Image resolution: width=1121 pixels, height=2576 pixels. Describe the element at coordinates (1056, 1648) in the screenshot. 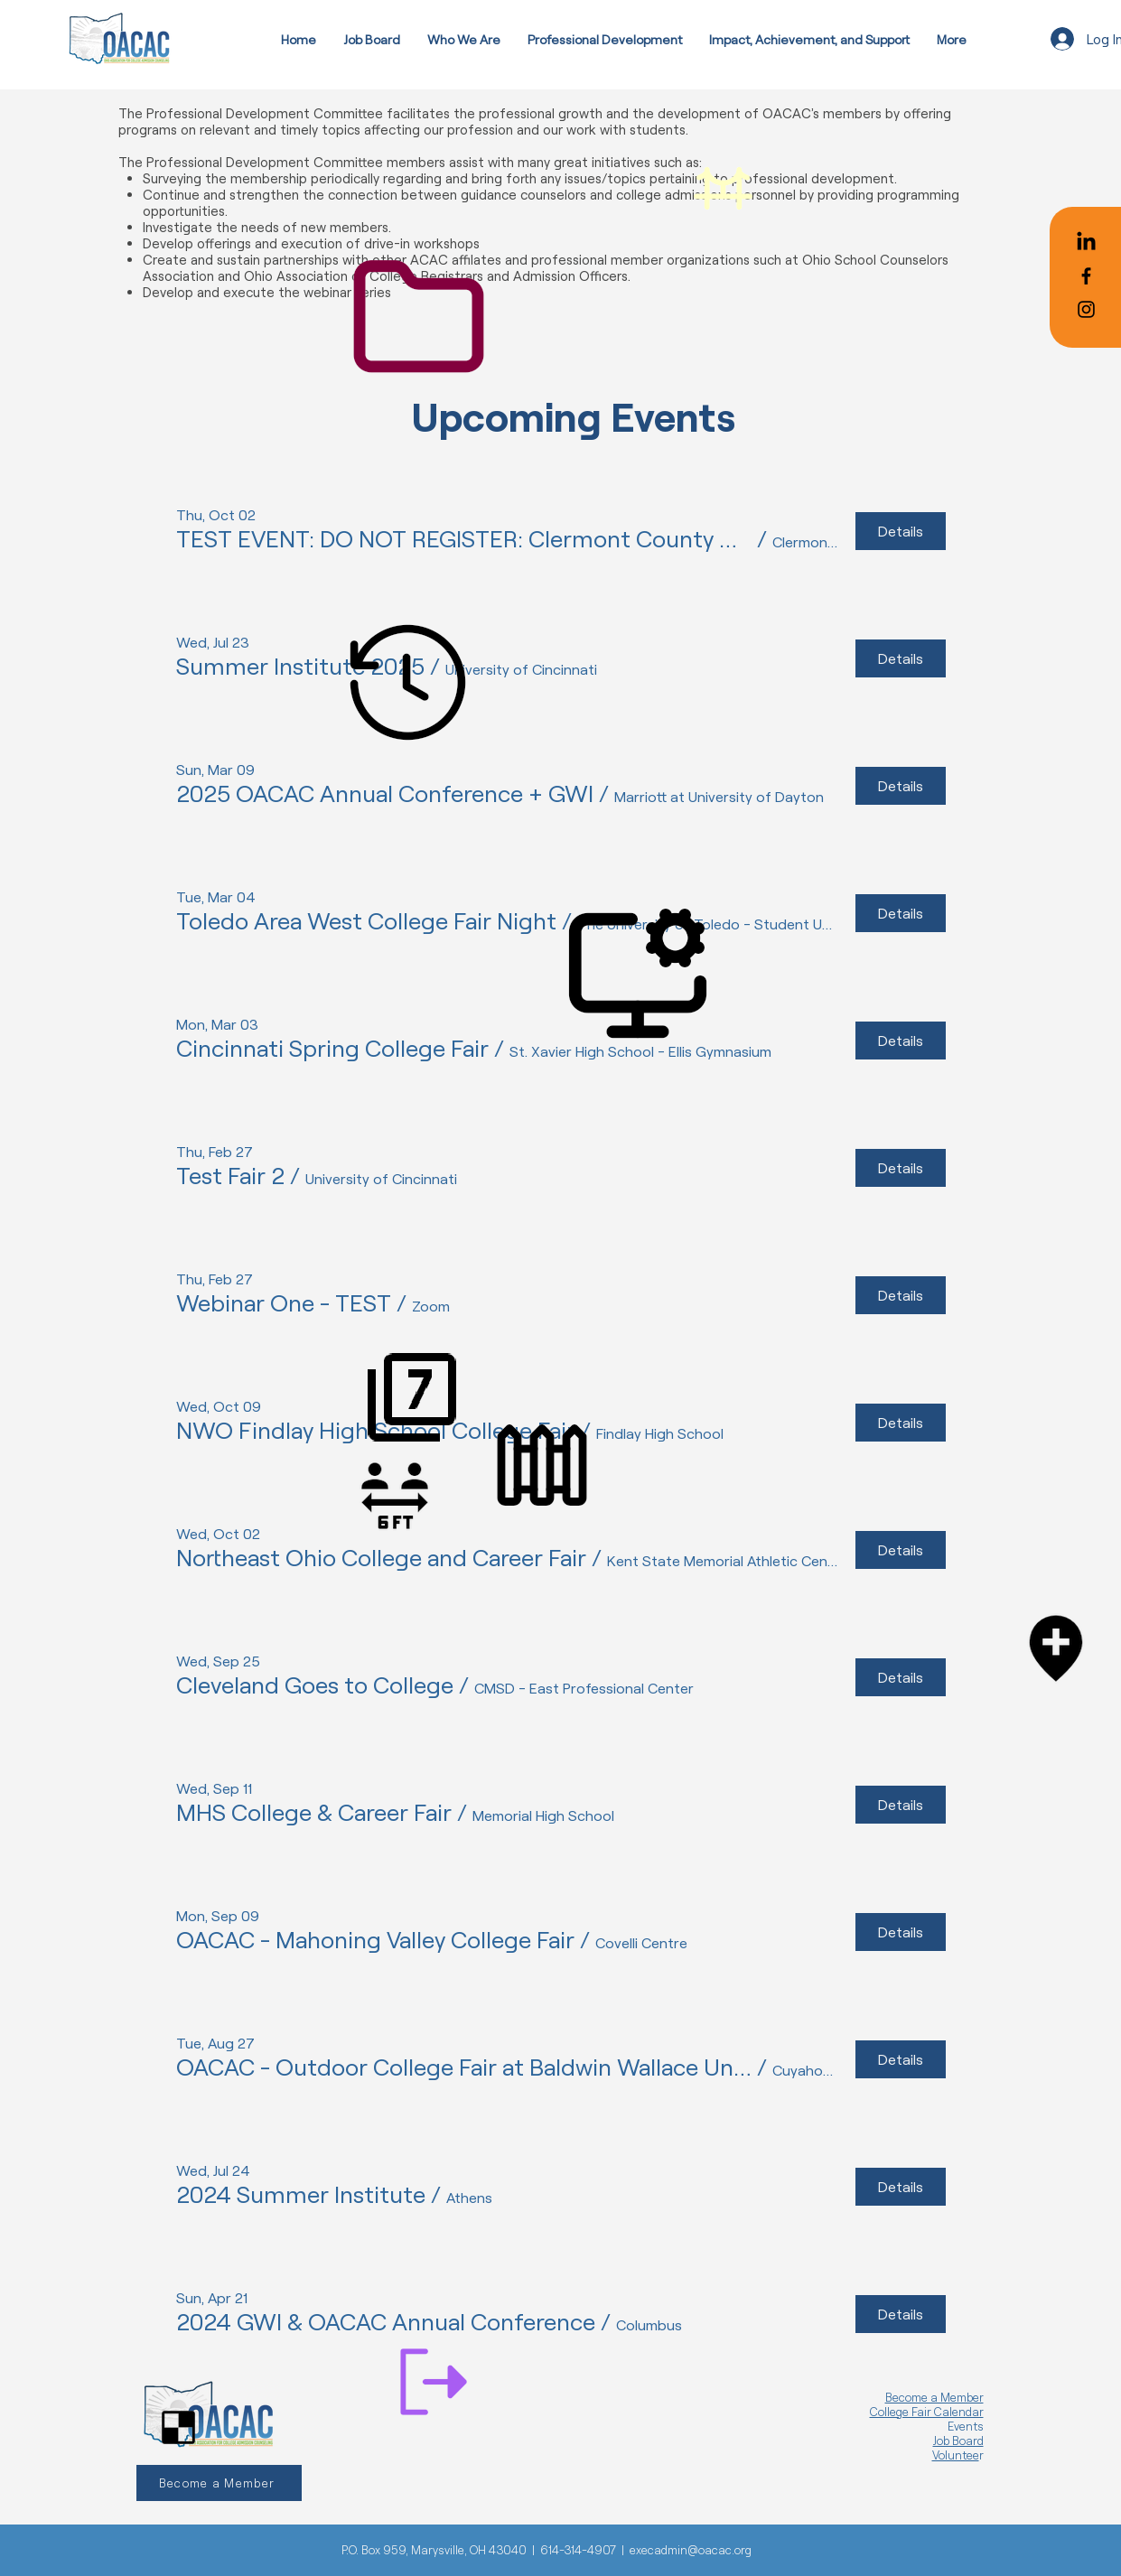

I see `add a new location pin` at that location.